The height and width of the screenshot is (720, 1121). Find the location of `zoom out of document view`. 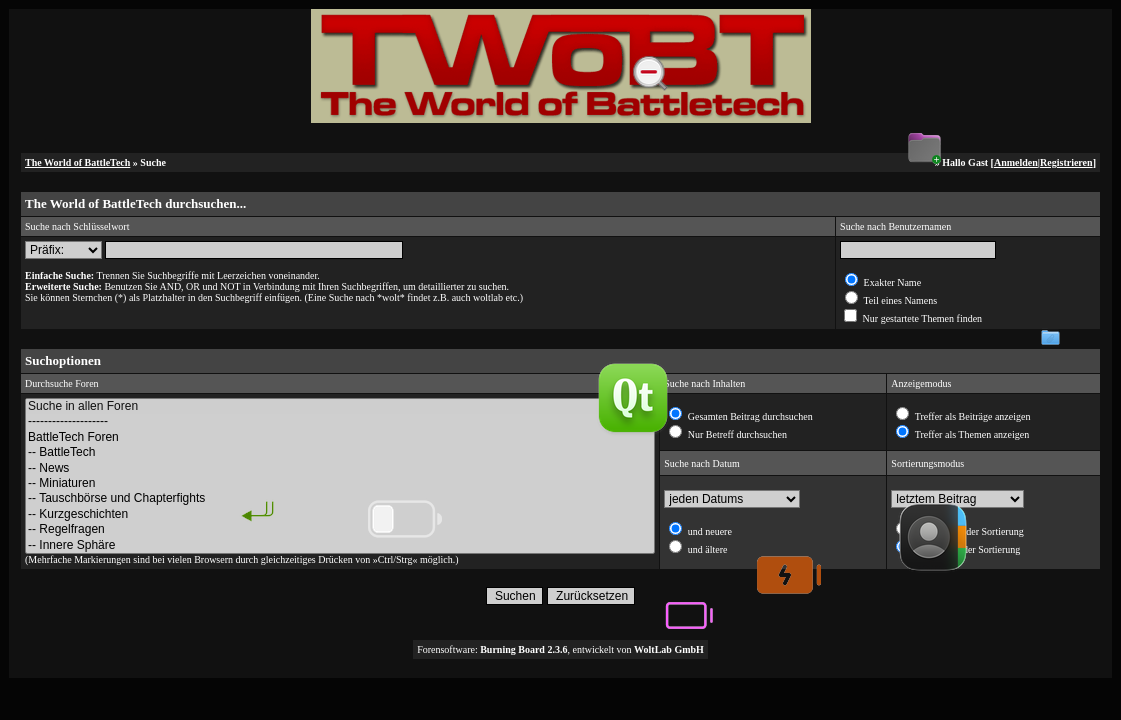

zoom out of document view is located at coordinates (650, 73).